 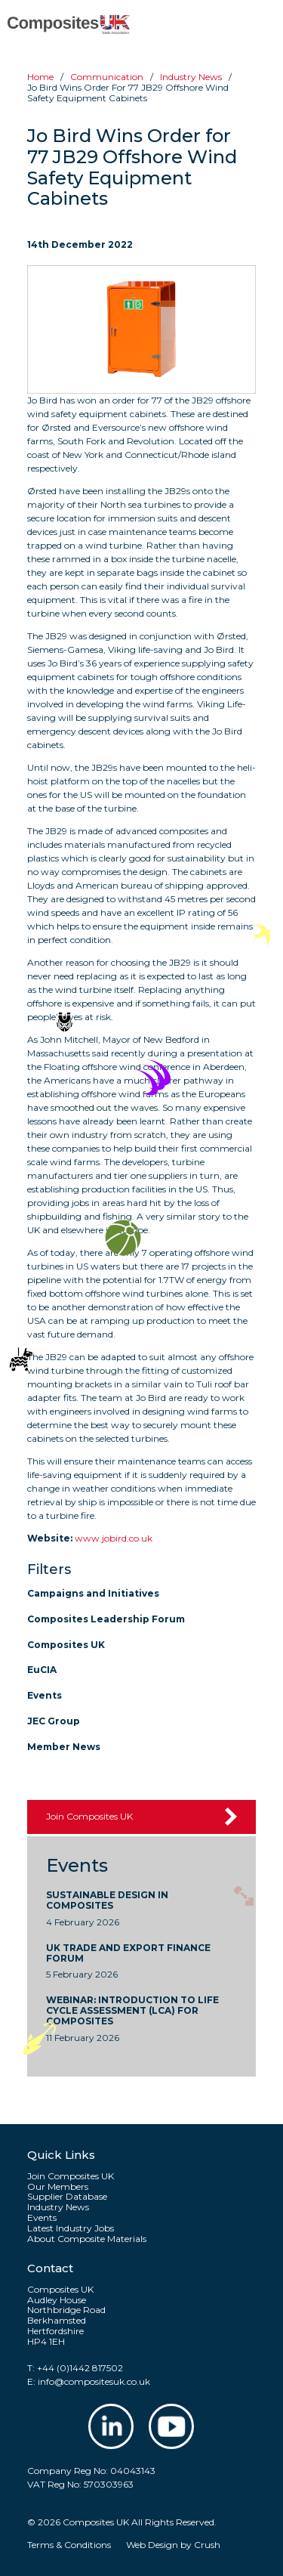 I want to click on select the magnet man character, so click(x=64, y=1022).